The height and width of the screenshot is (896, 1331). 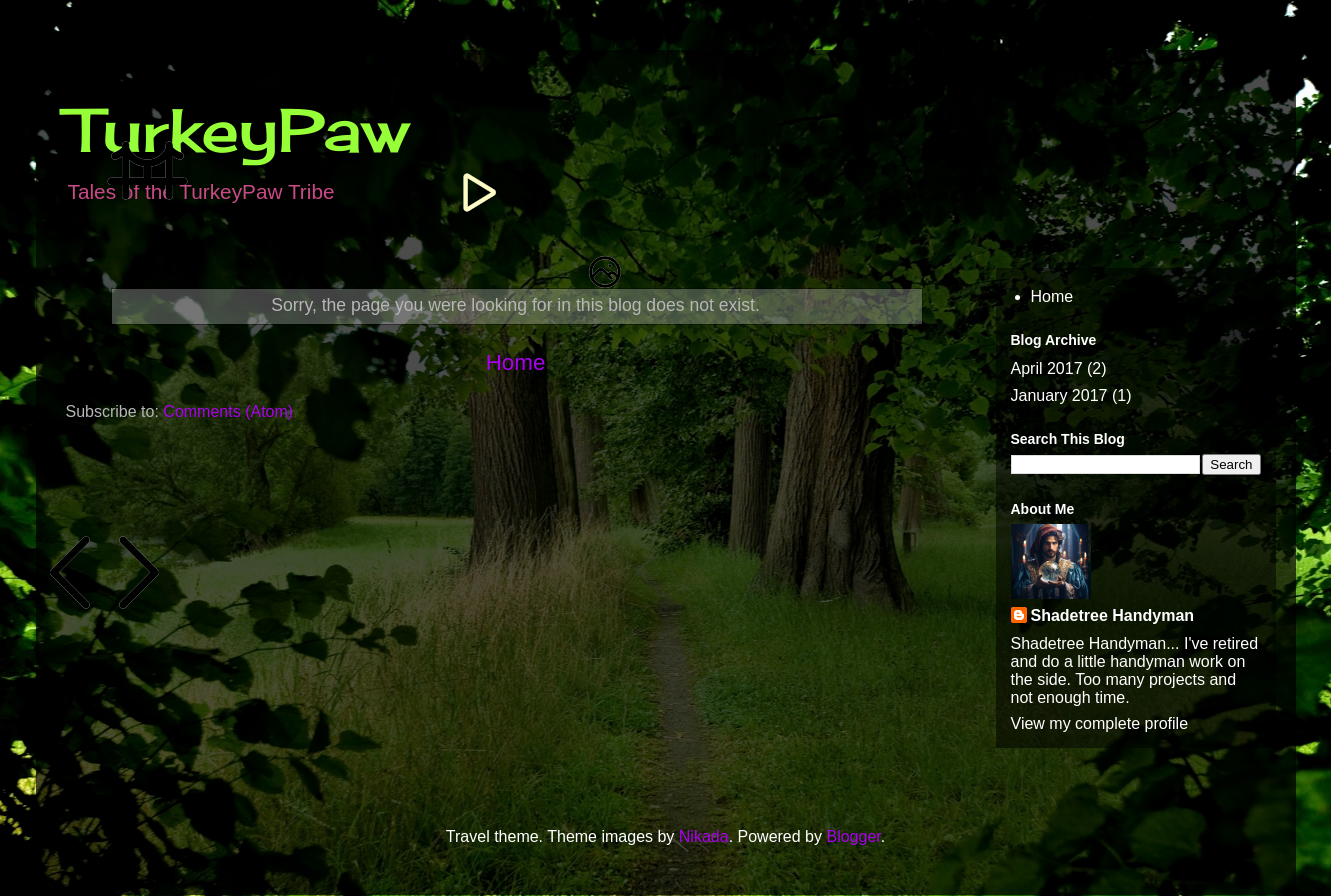 I want to click on view bridge or infrastructure information, so click(x=147, y=170).